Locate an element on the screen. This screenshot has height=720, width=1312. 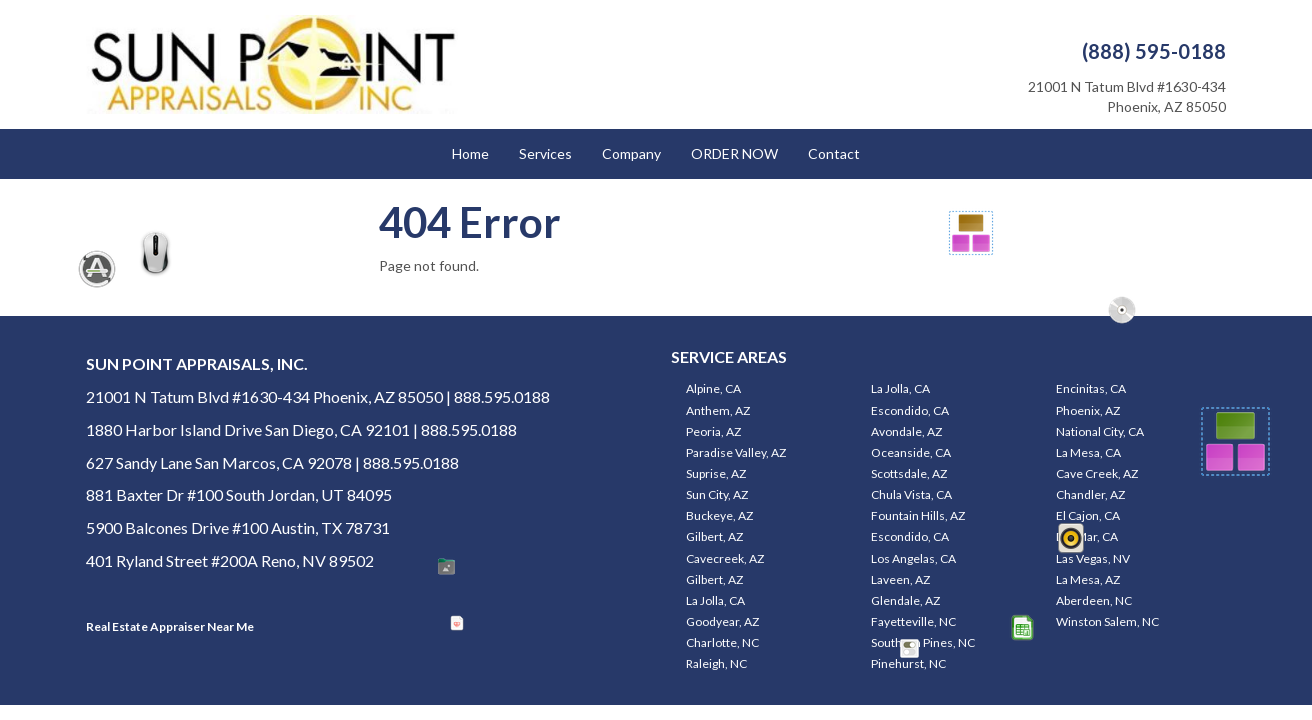
unmount or eject a cd/dvd disc is located at coordinates (1122, 310).